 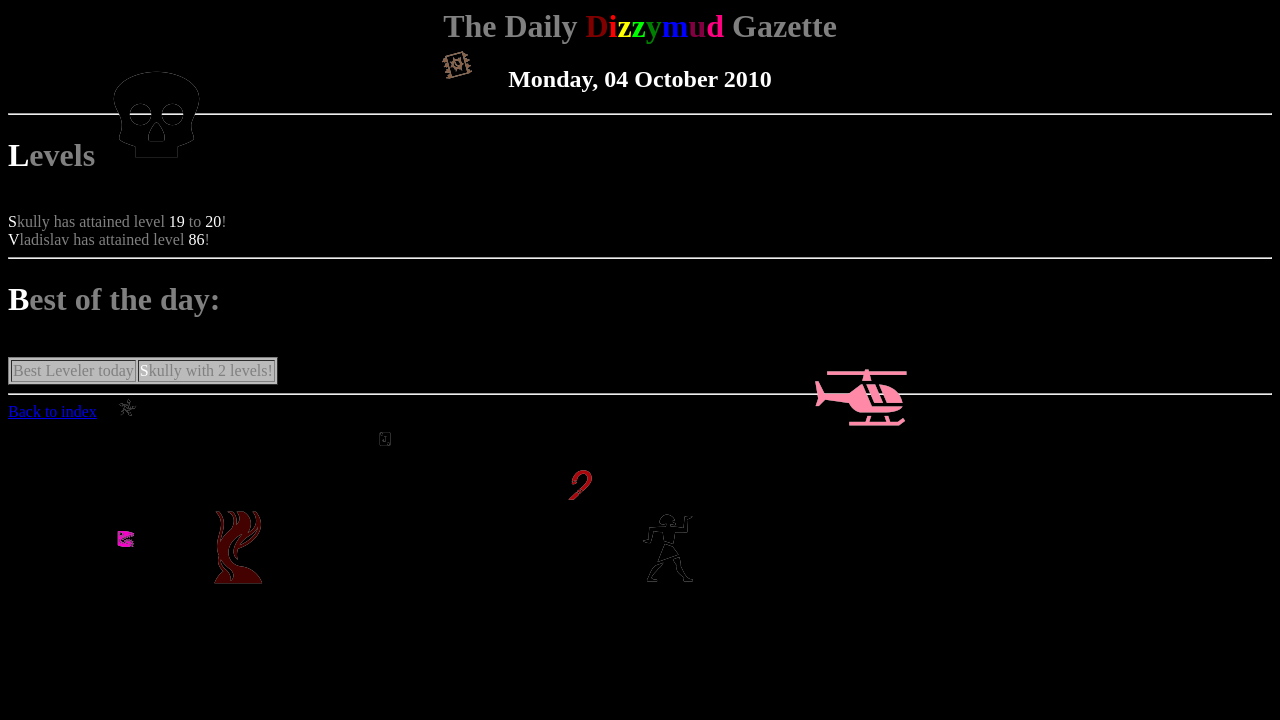 I want to click on shepherd or pastoral character class icon, so click(x=580, y=485).